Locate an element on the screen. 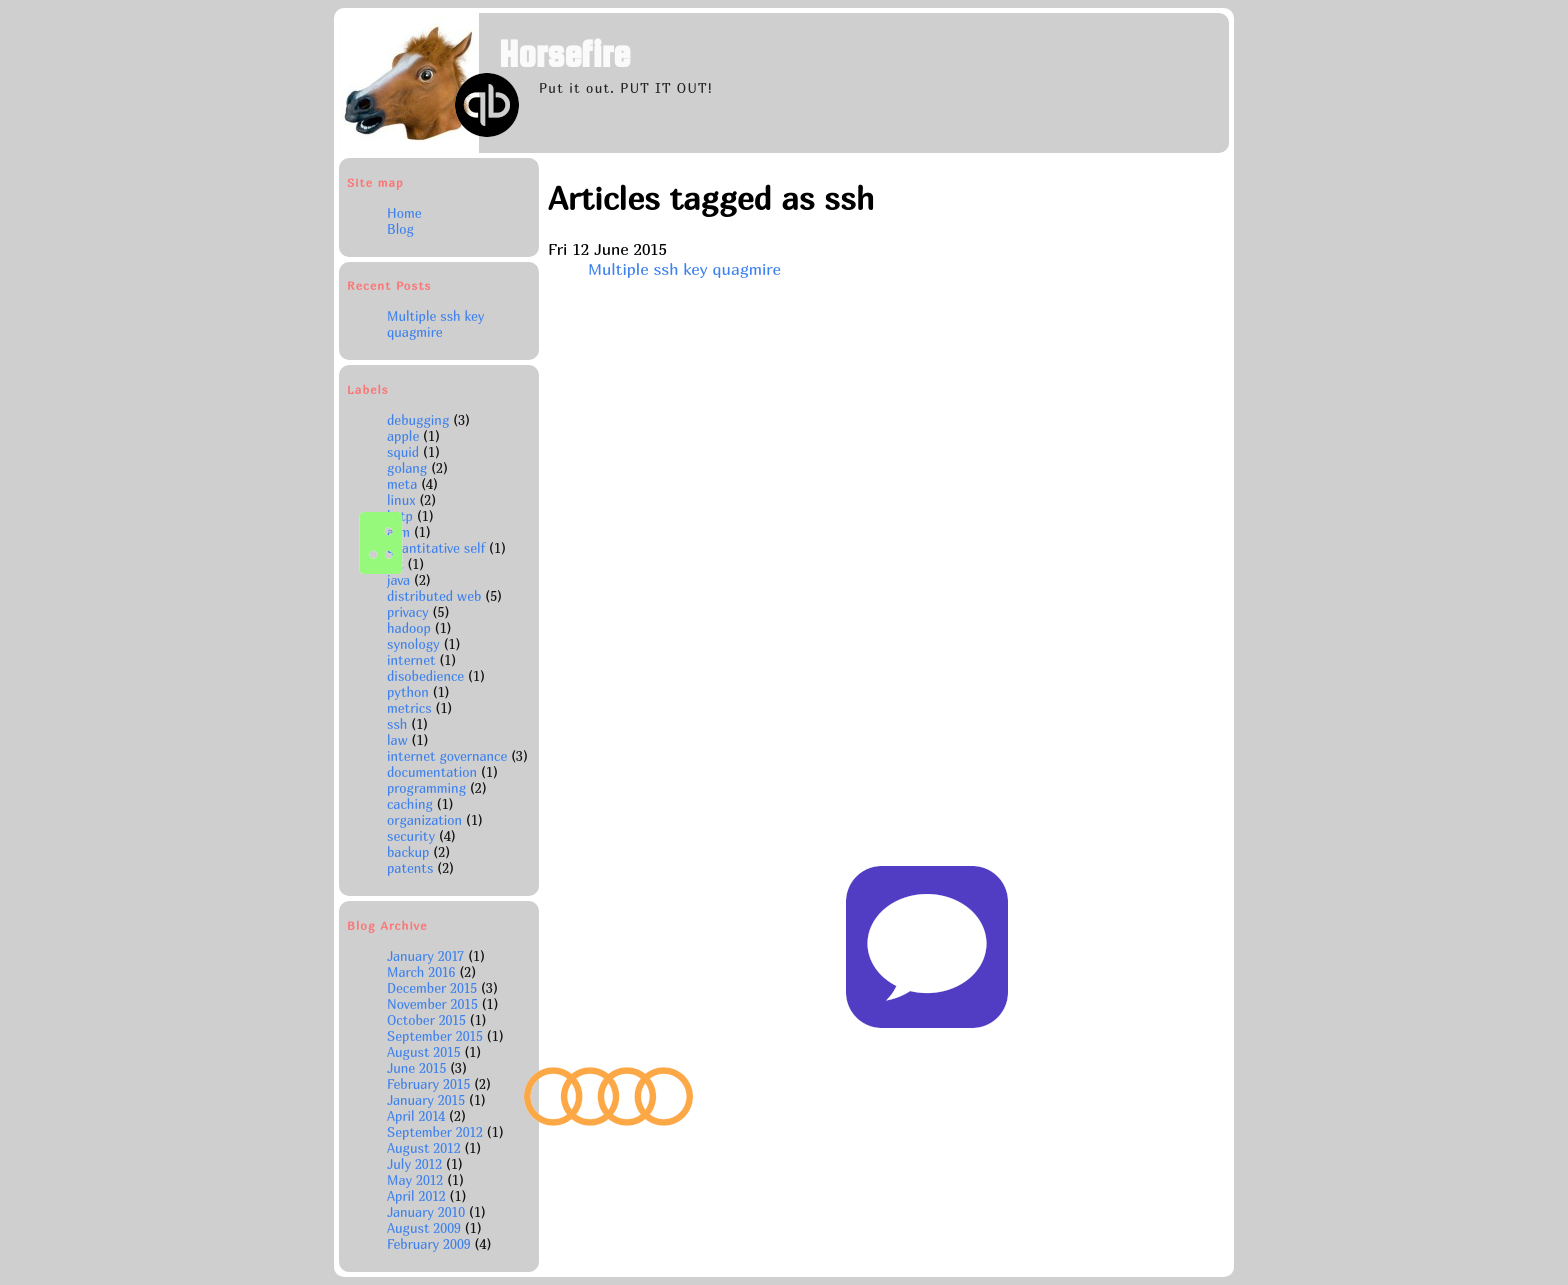 The image size is (1568, 1285). Audi brand or vehicle information is located at coordinates (608, 1096).